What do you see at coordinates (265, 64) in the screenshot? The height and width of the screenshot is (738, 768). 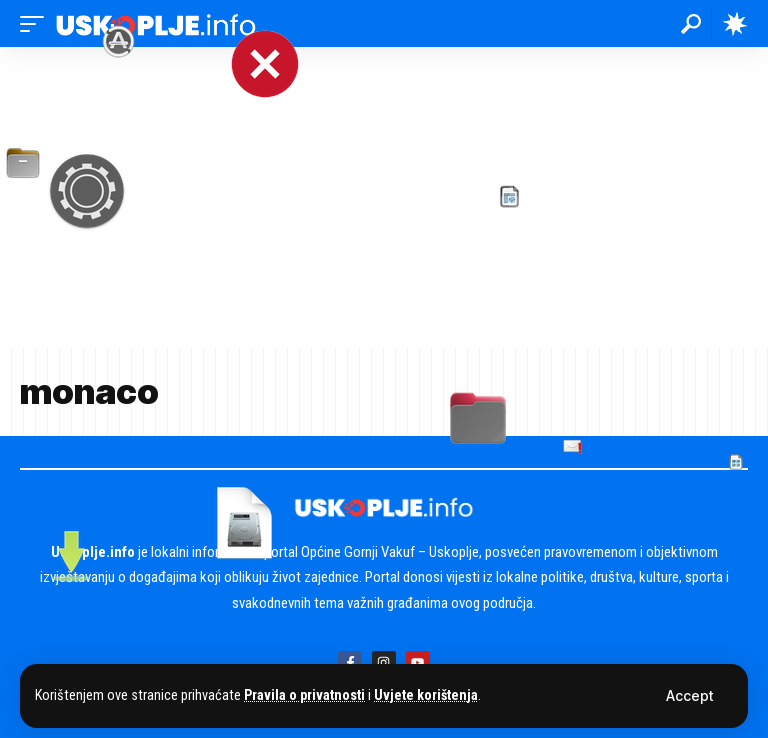 I see `cancel or close a dialog` at bounding box center [265, 64].